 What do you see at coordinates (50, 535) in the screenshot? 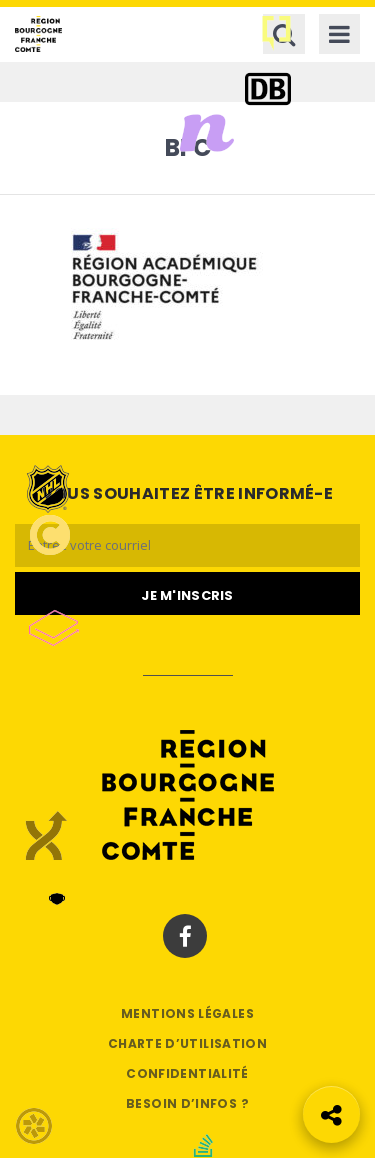
I see `Cloudera company logo` at bounding box center [50, 535].